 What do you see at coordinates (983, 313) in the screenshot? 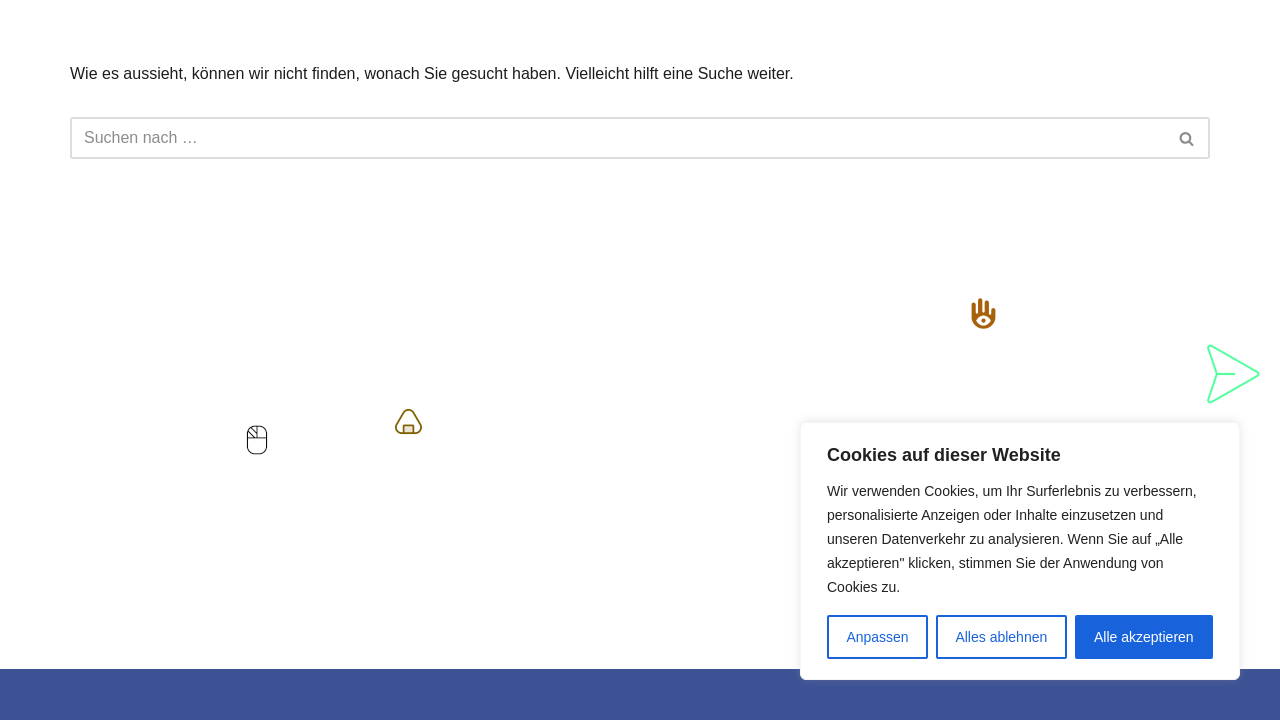
I see `access hand tracking or gesture recognition settings` at bounding box center [983, 313].